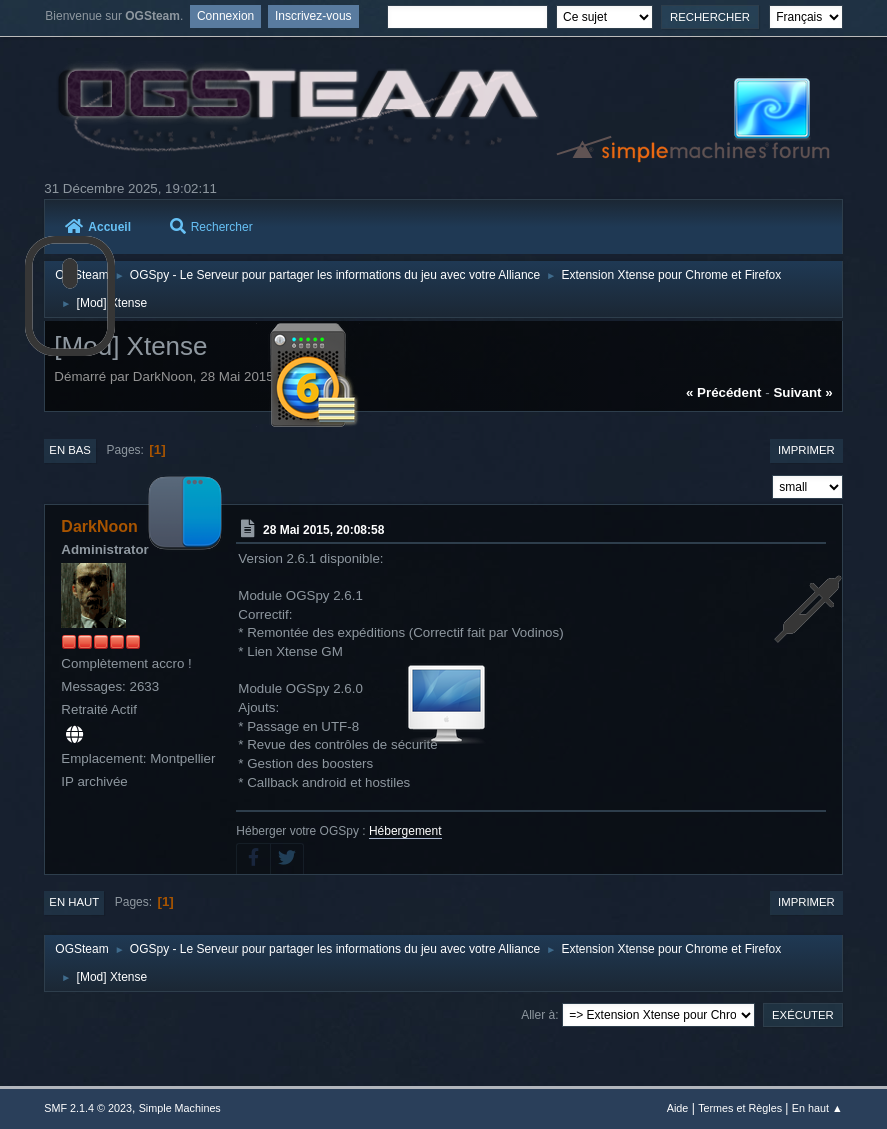  What do you see at coordinates (446, 697) in the screenshot?
I see `represents a connected iMac G5 desktop computer` at bounding box center [446, 697].